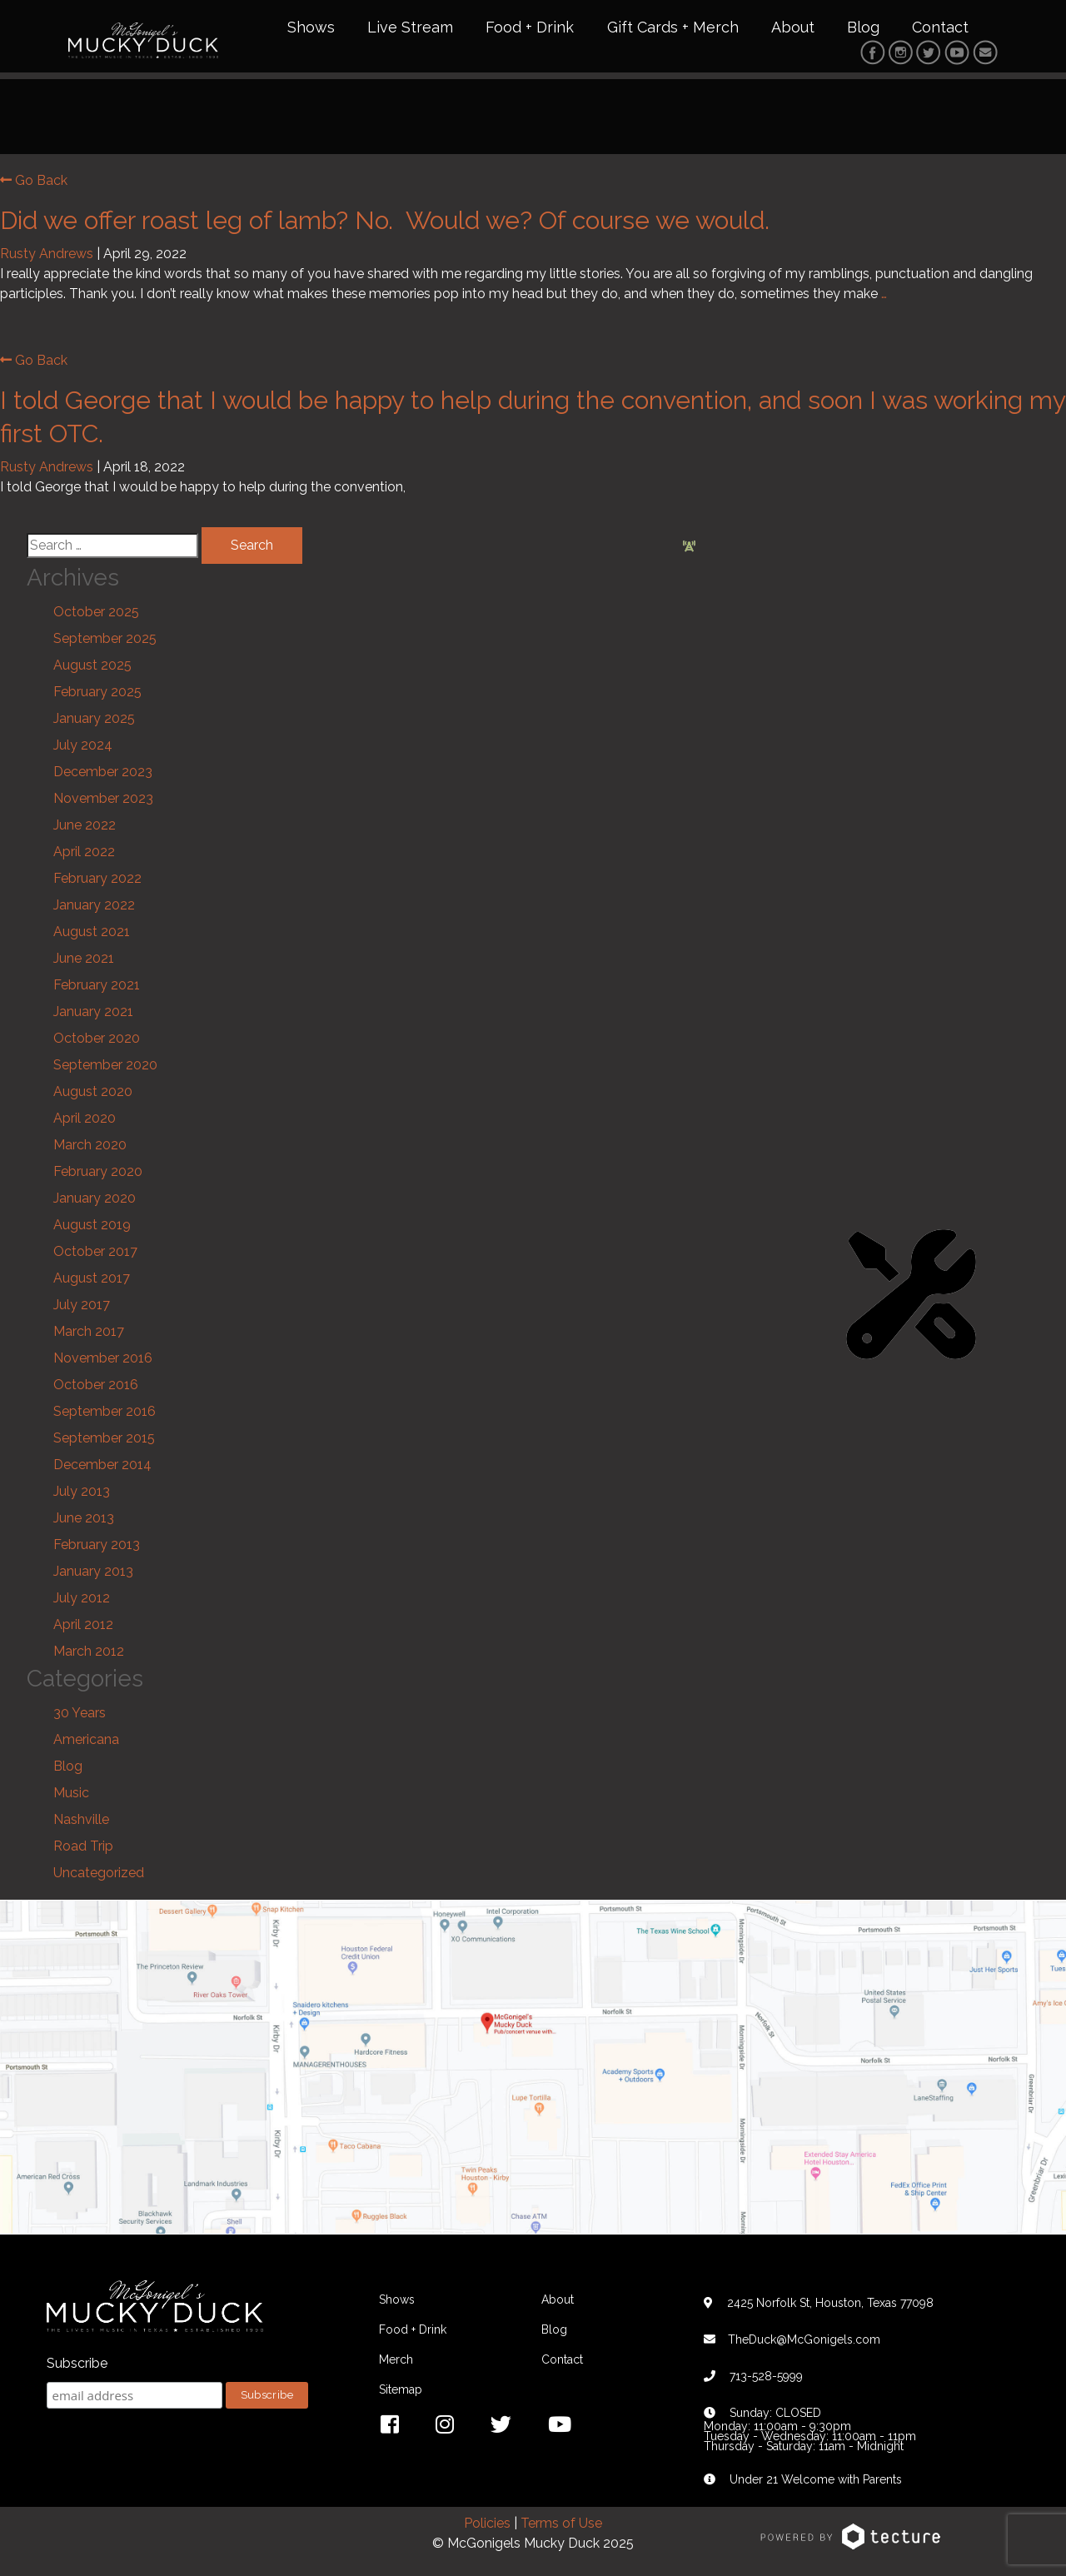 The width and height of the screenshot is (1066, 2576). Describe the element at coordinates (689, 546) in the screenshot. I see `indicates cellular network or mobile signal status` at that location.